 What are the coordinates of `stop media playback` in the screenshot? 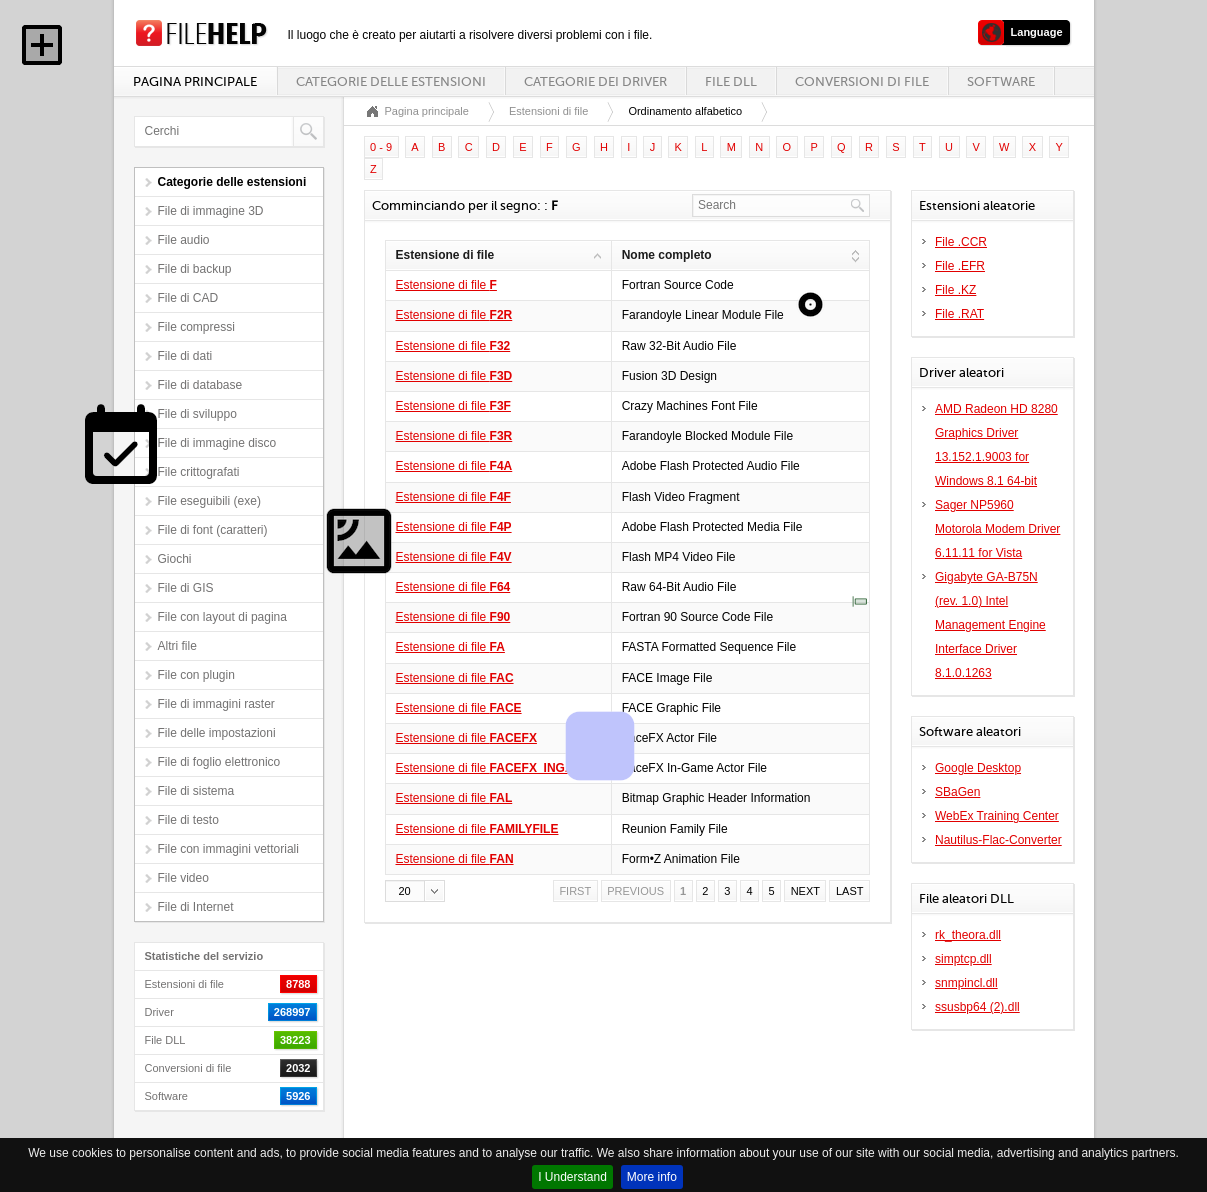 It's located at (600, 746).